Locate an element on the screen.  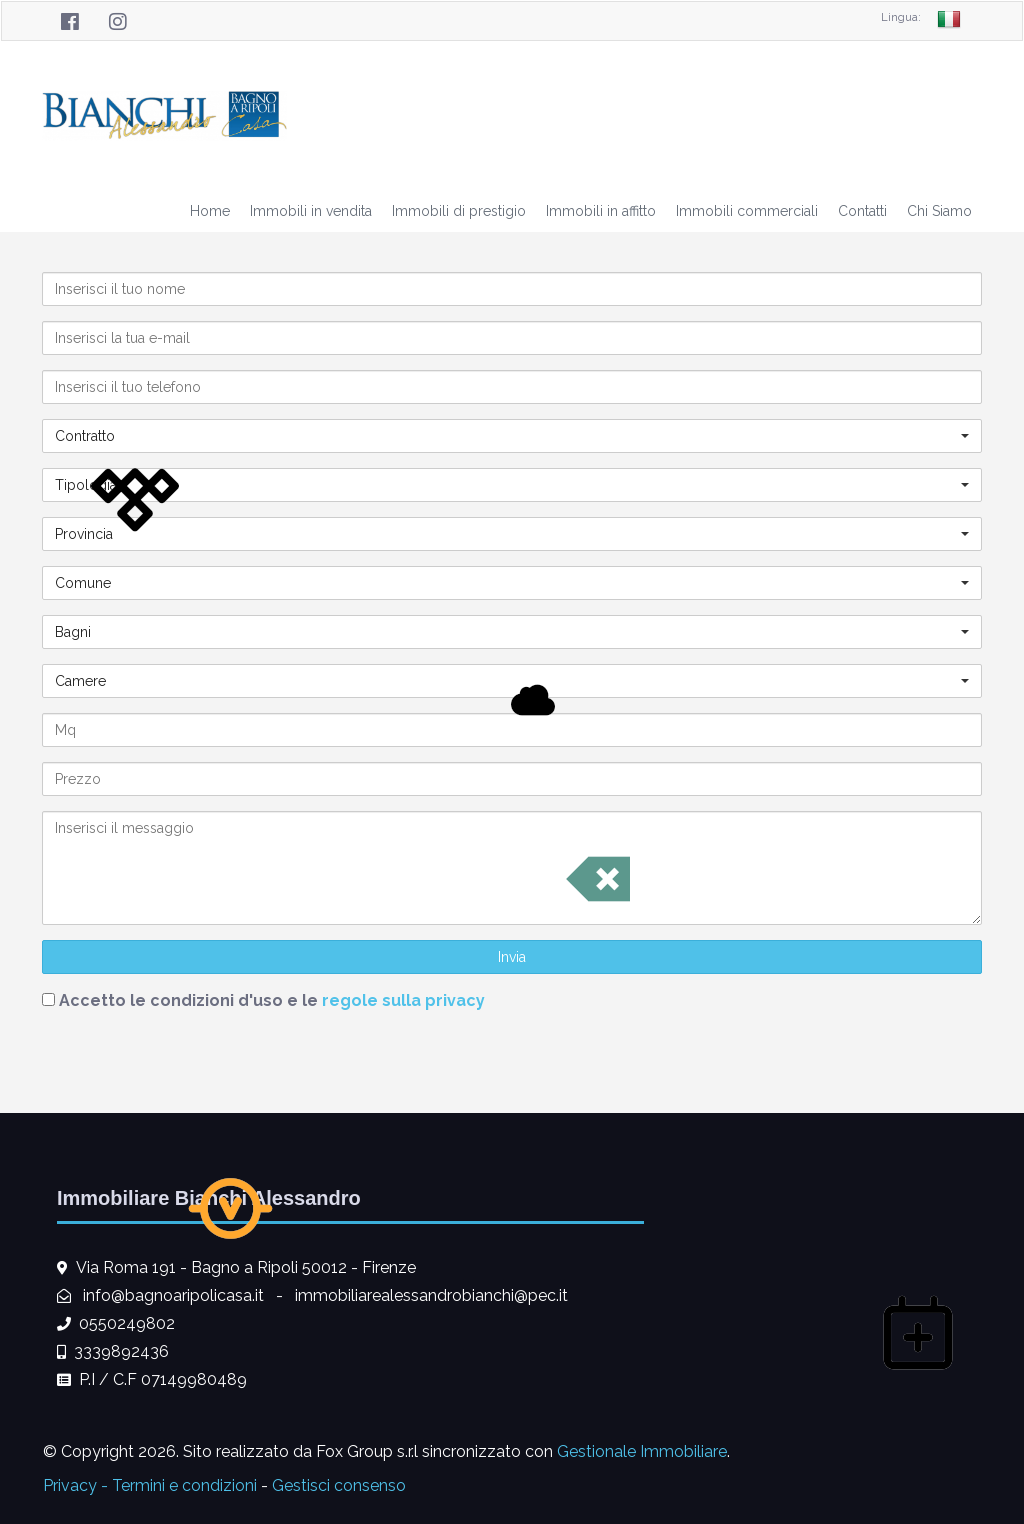
add a new calendar event is located at coordinates (918, 1335).